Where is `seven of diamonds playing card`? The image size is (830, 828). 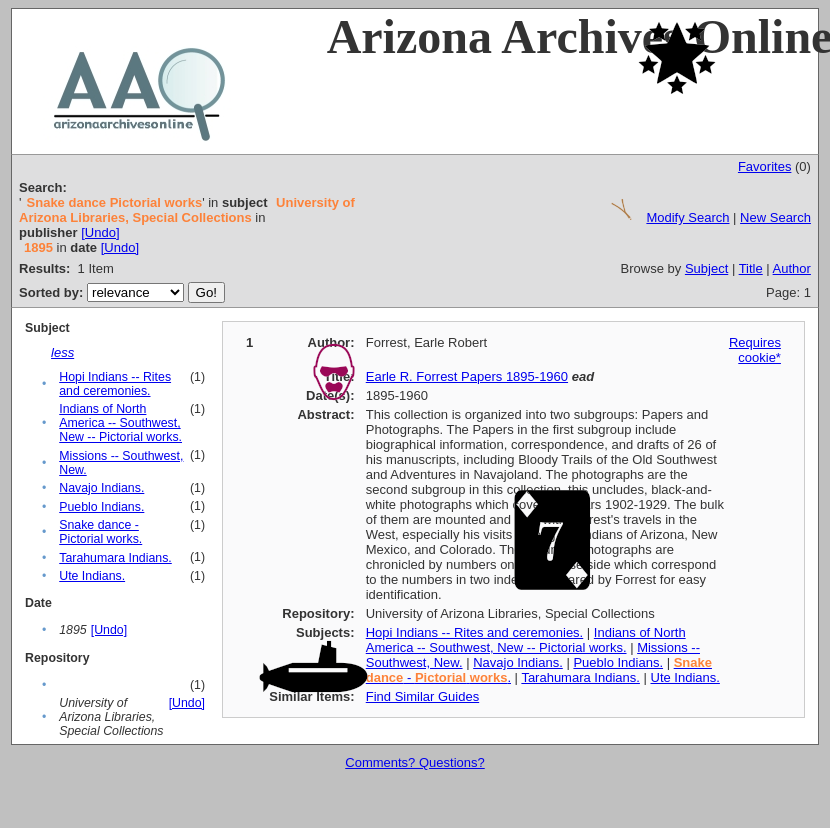 seven of diamonds playing card is located at coordinates (552, 540).